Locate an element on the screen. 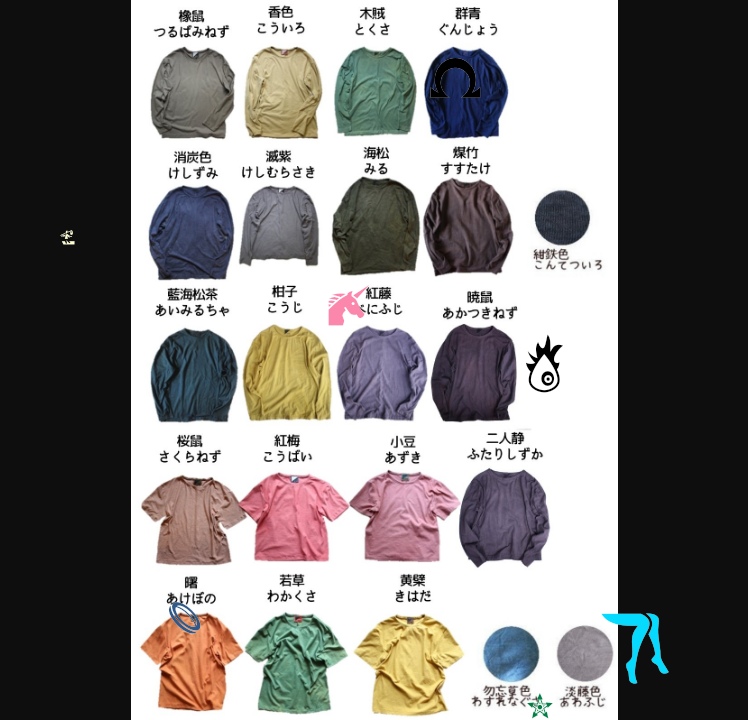  the fool tarot card icon is located at coordinates (67, 237).